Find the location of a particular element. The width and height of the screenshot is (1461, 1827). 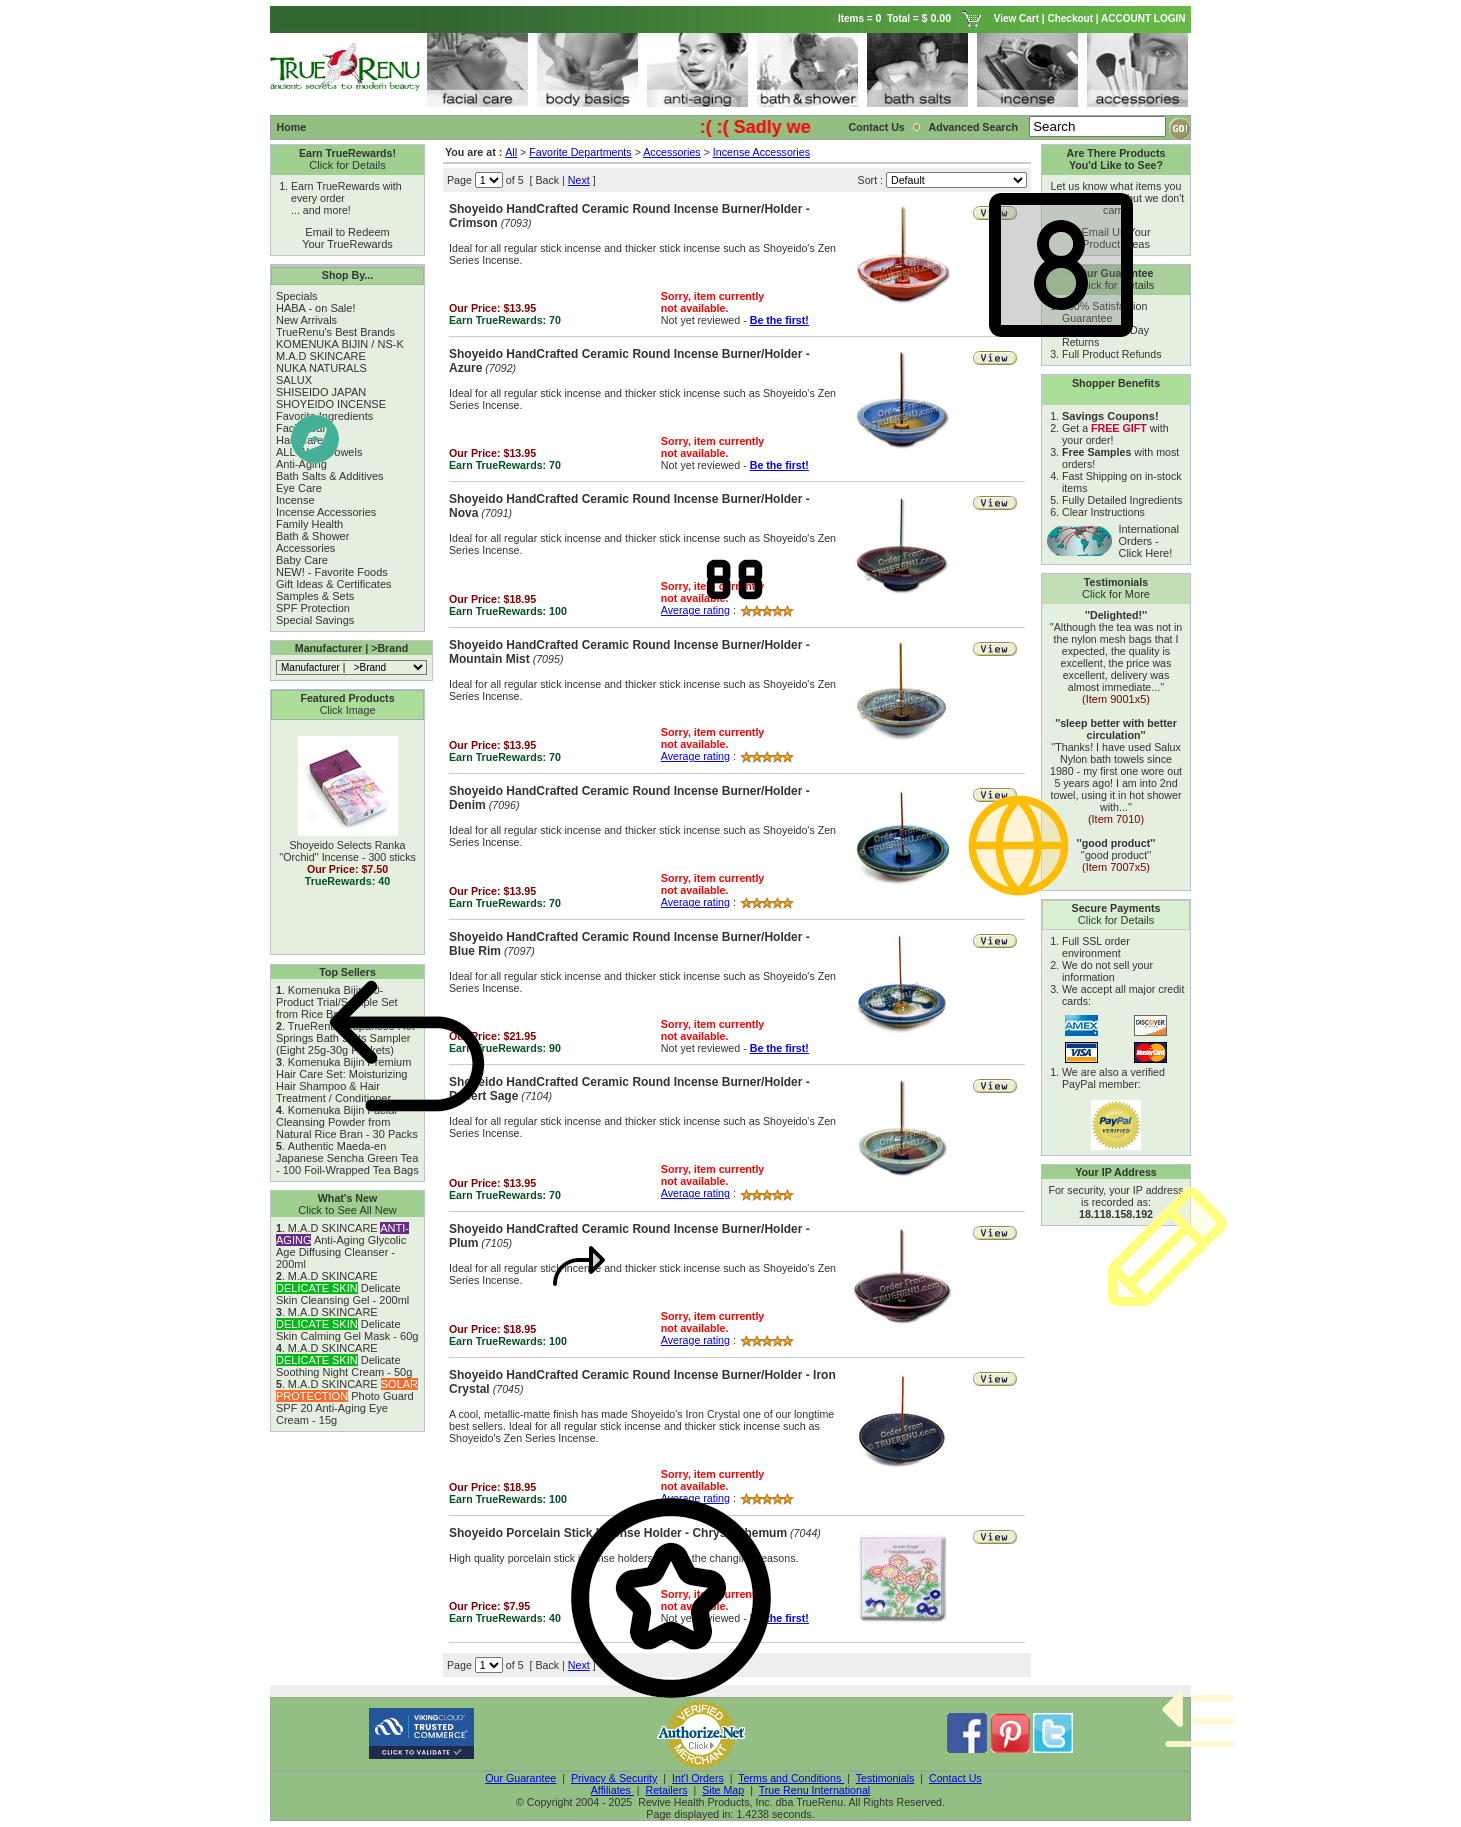

share or forward content is located at coordinates (579, 1266).